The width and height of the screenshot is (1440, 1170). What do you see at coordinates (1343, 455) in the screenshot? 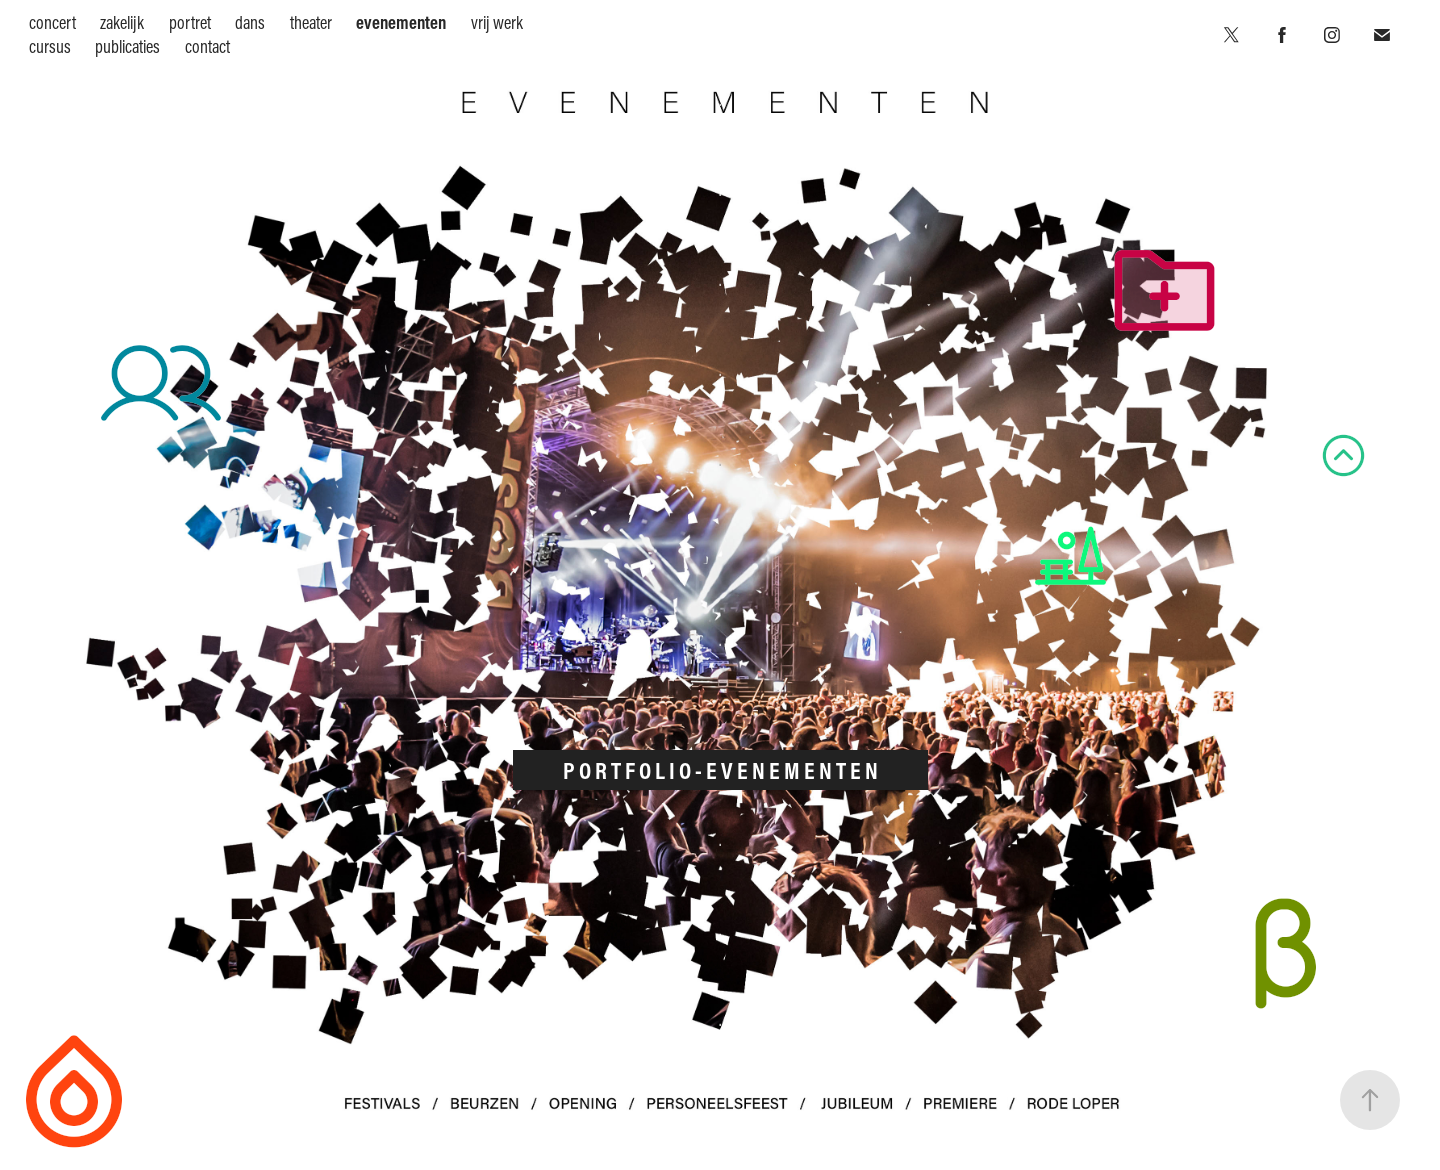
I see `scroll to top of page` at bounding box center [1343, 455].